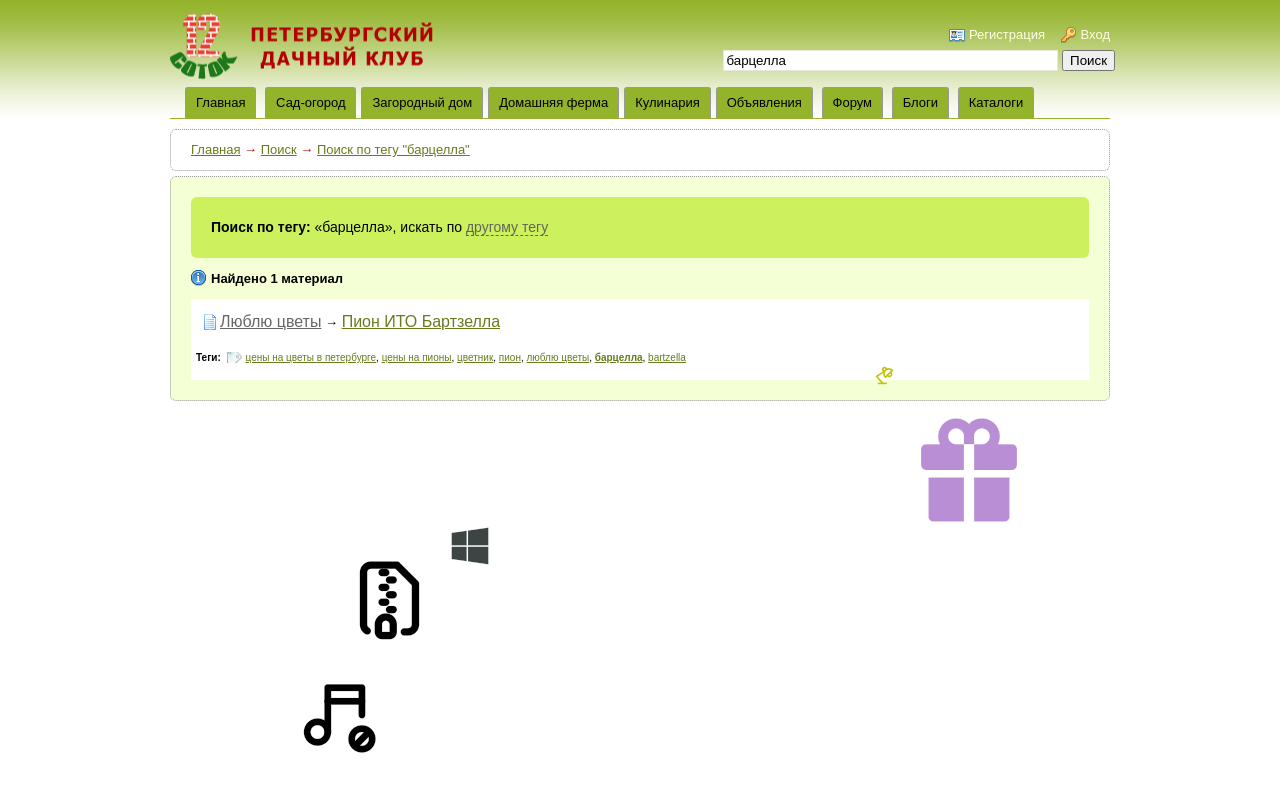 Image resolution: width=1280 pixels, height=801 pixels. Describe the element at coordinates (338, 715) in the screenshot. I see `cancel or stop music playback` at that location.